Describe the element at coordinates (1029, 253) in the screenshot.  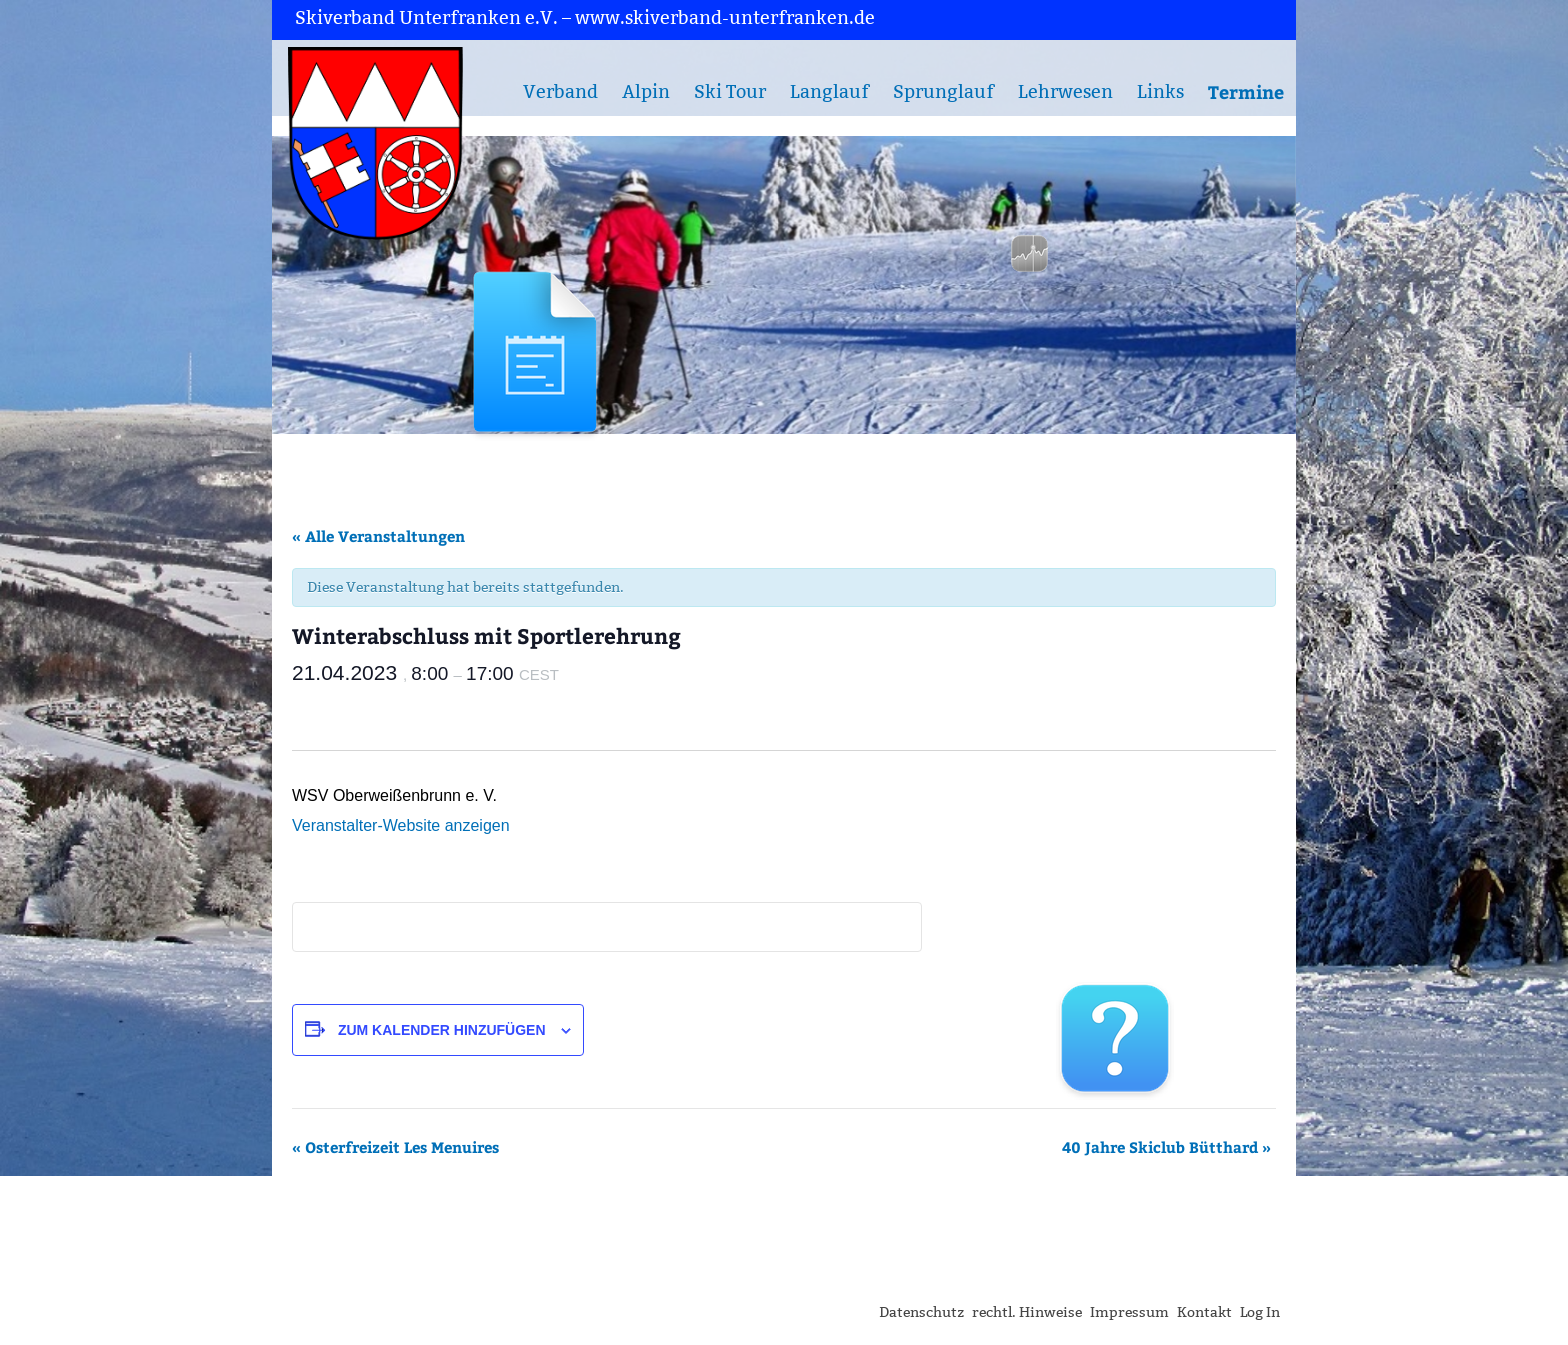
I see `open the stocks app` at that location.